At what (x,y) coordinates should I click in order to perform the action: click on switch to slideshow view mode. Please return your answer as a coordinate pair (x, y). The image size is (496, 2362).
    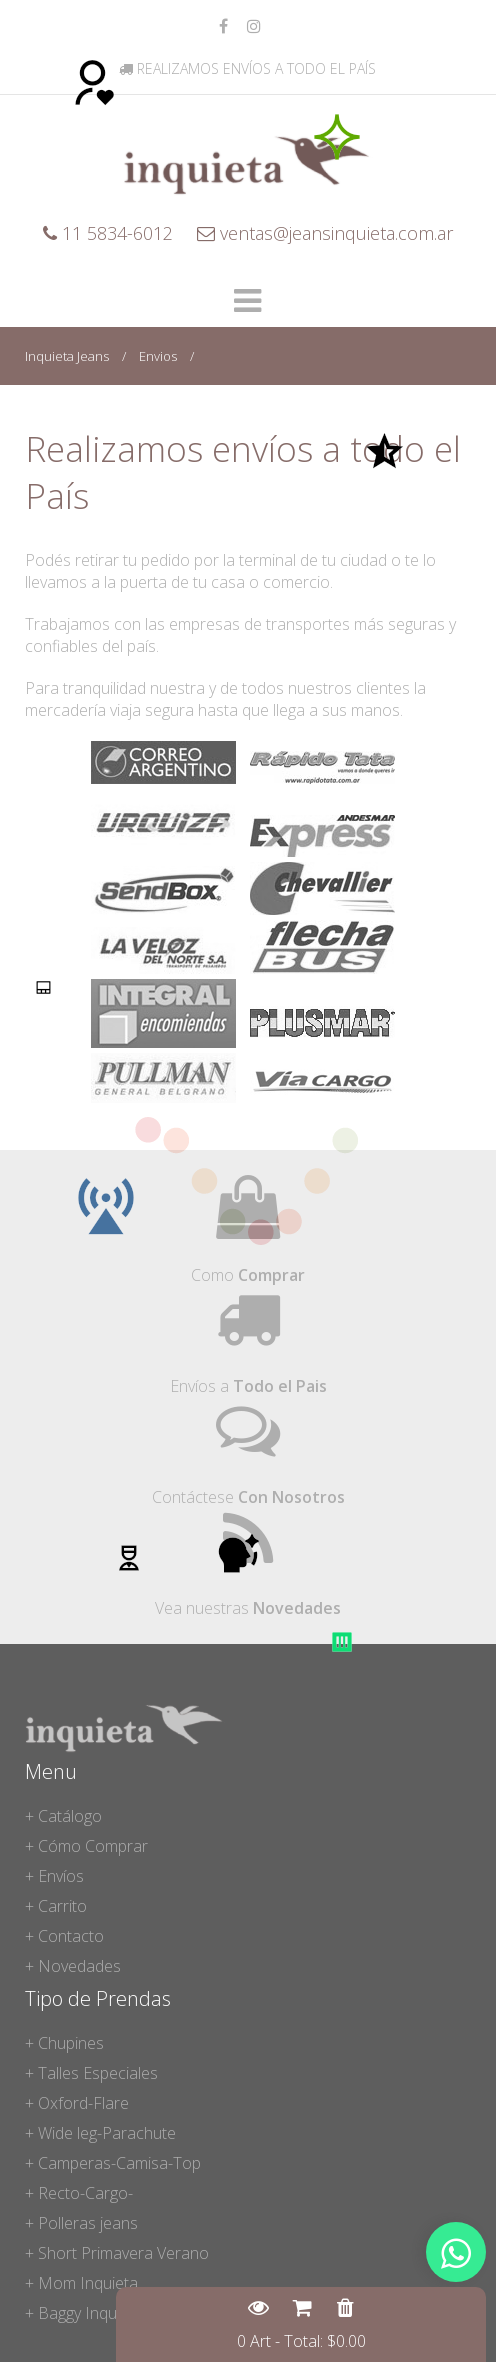
    Looking at the image, I should click on (43, 987).